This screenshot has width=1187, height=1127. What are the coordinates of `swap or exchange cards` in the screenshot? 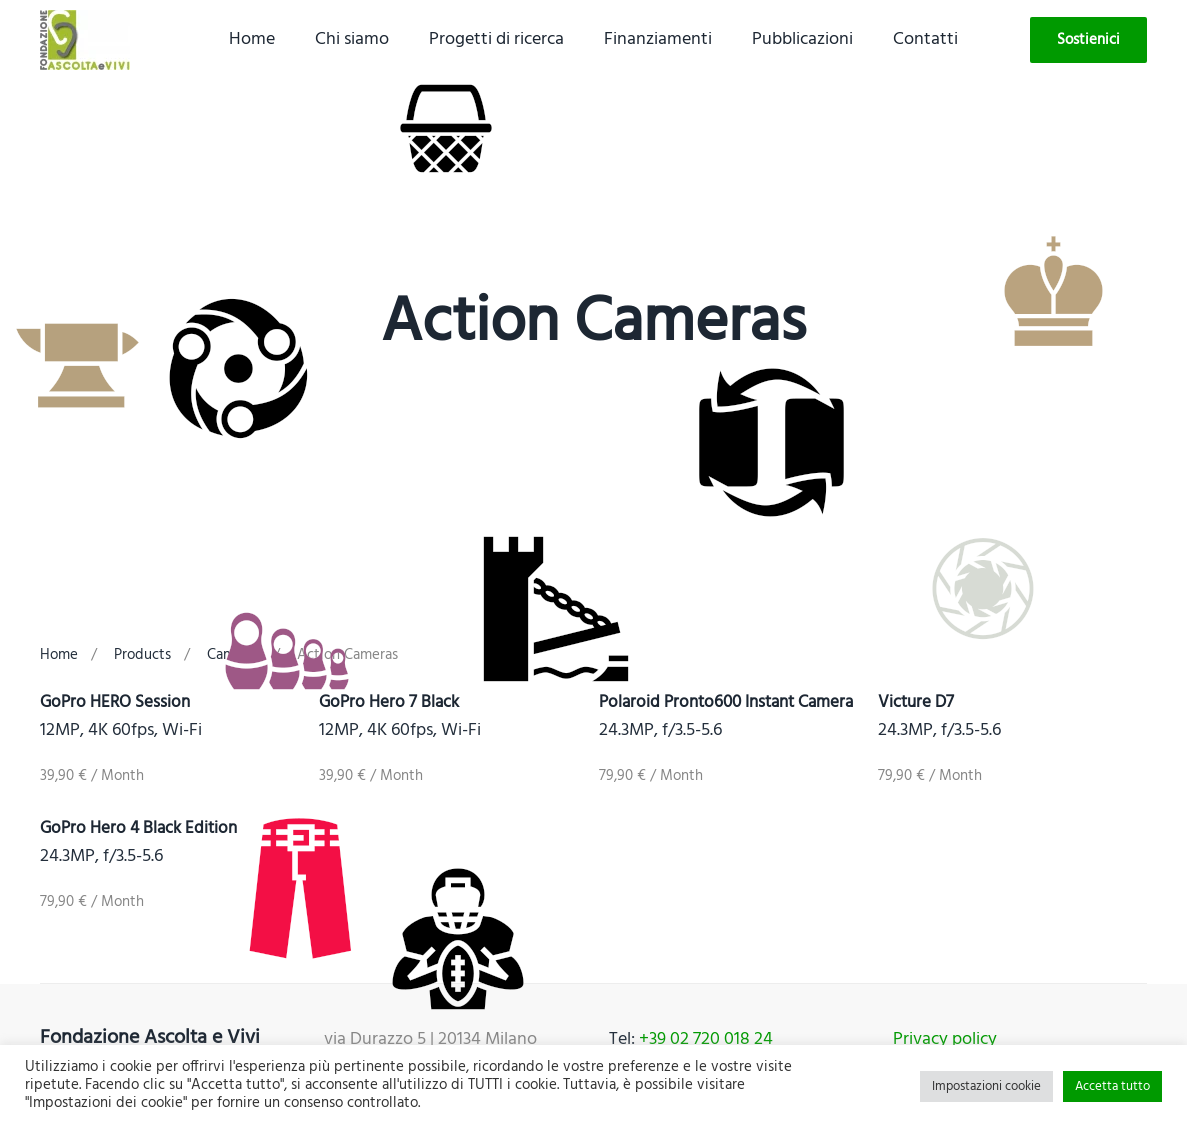 It's located at (771, 442).